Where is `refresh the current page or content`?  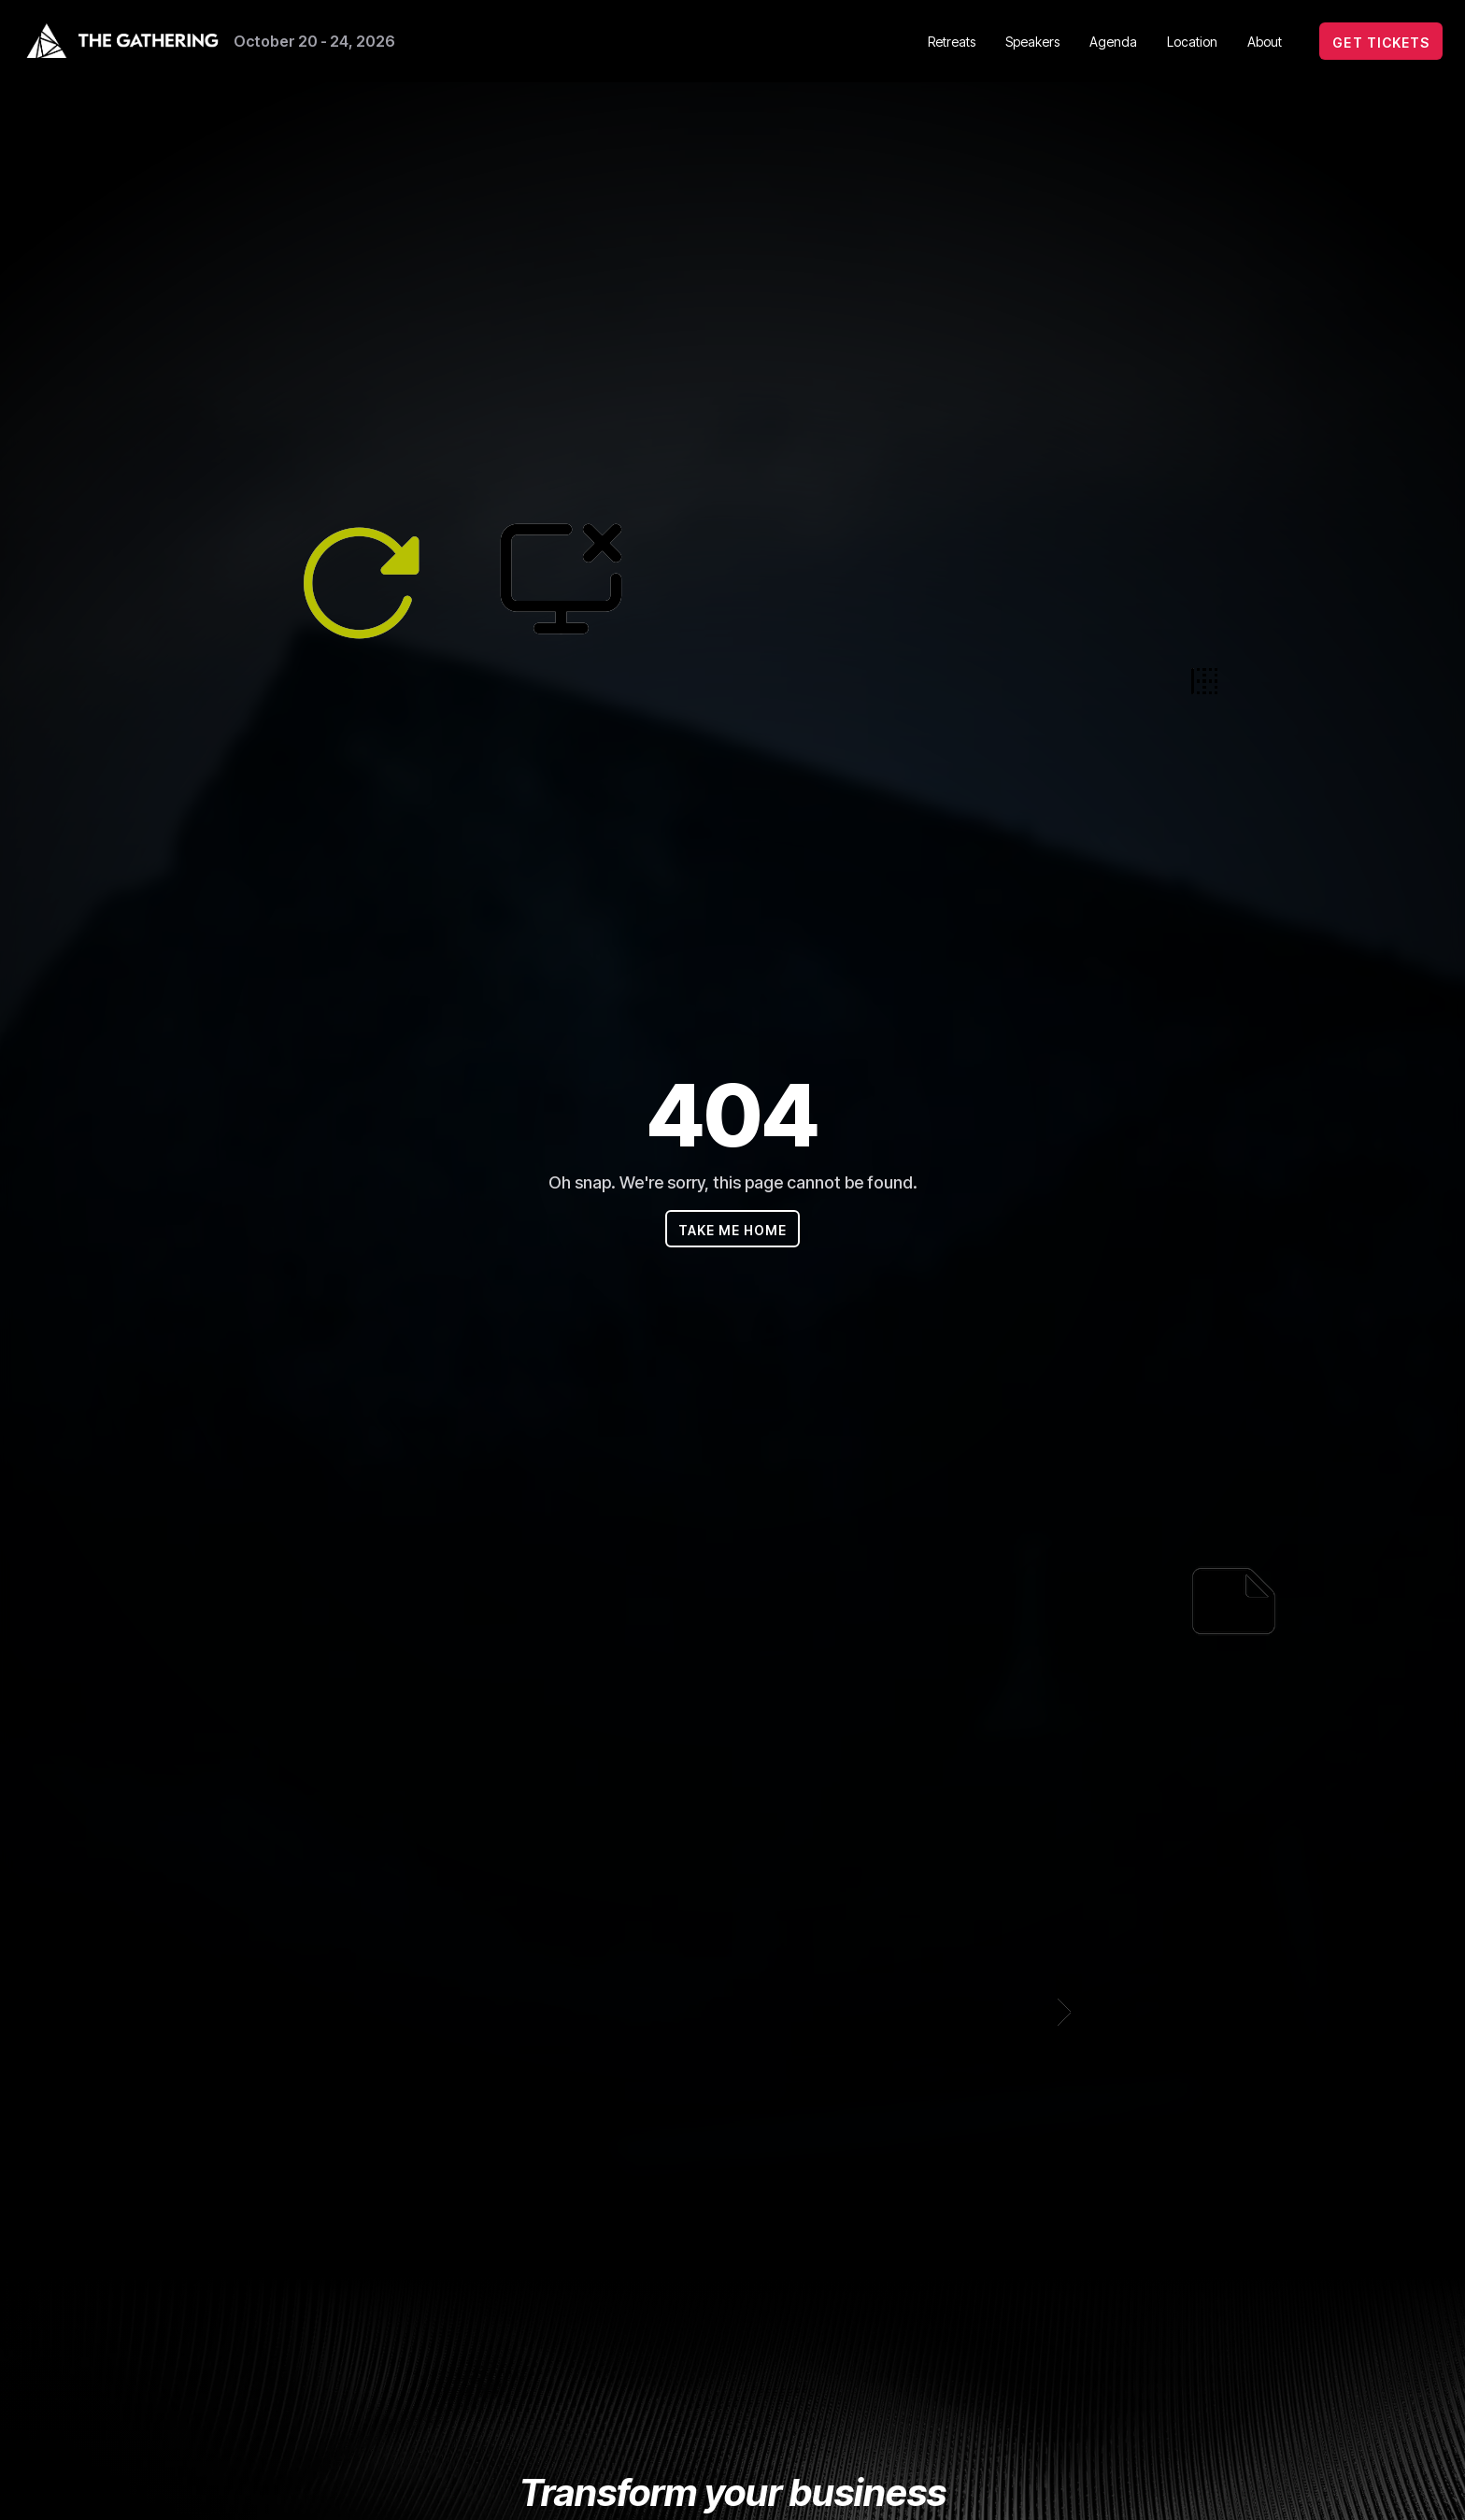
refresh the current page or content is located at coordinates (363, 583).